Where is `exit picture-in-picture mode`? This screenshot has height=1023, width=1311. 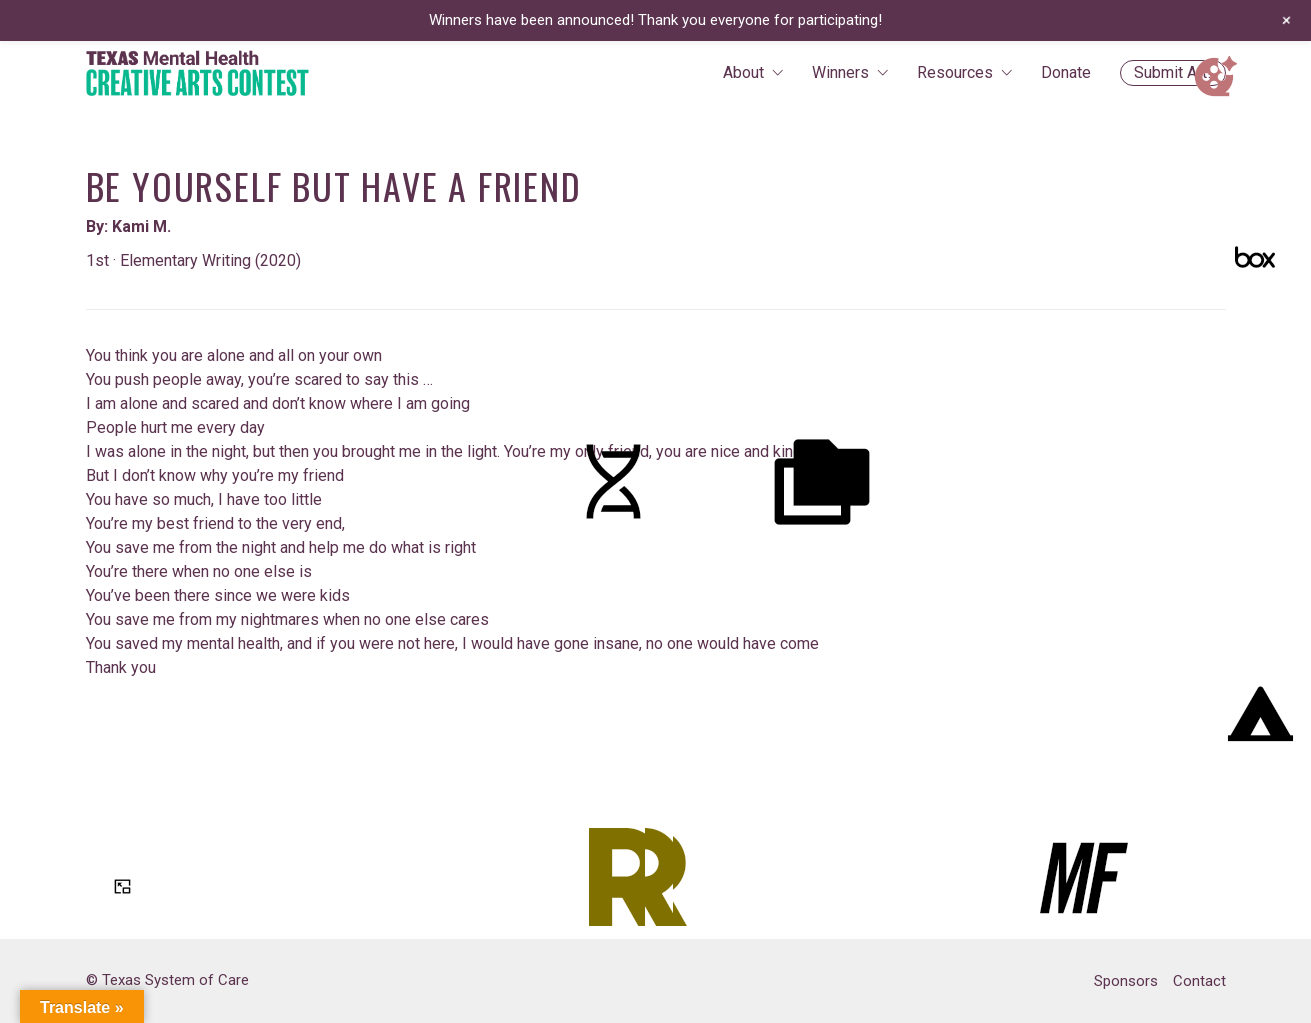 exit picture-in-picture mode is located at coordinates (122, 886).